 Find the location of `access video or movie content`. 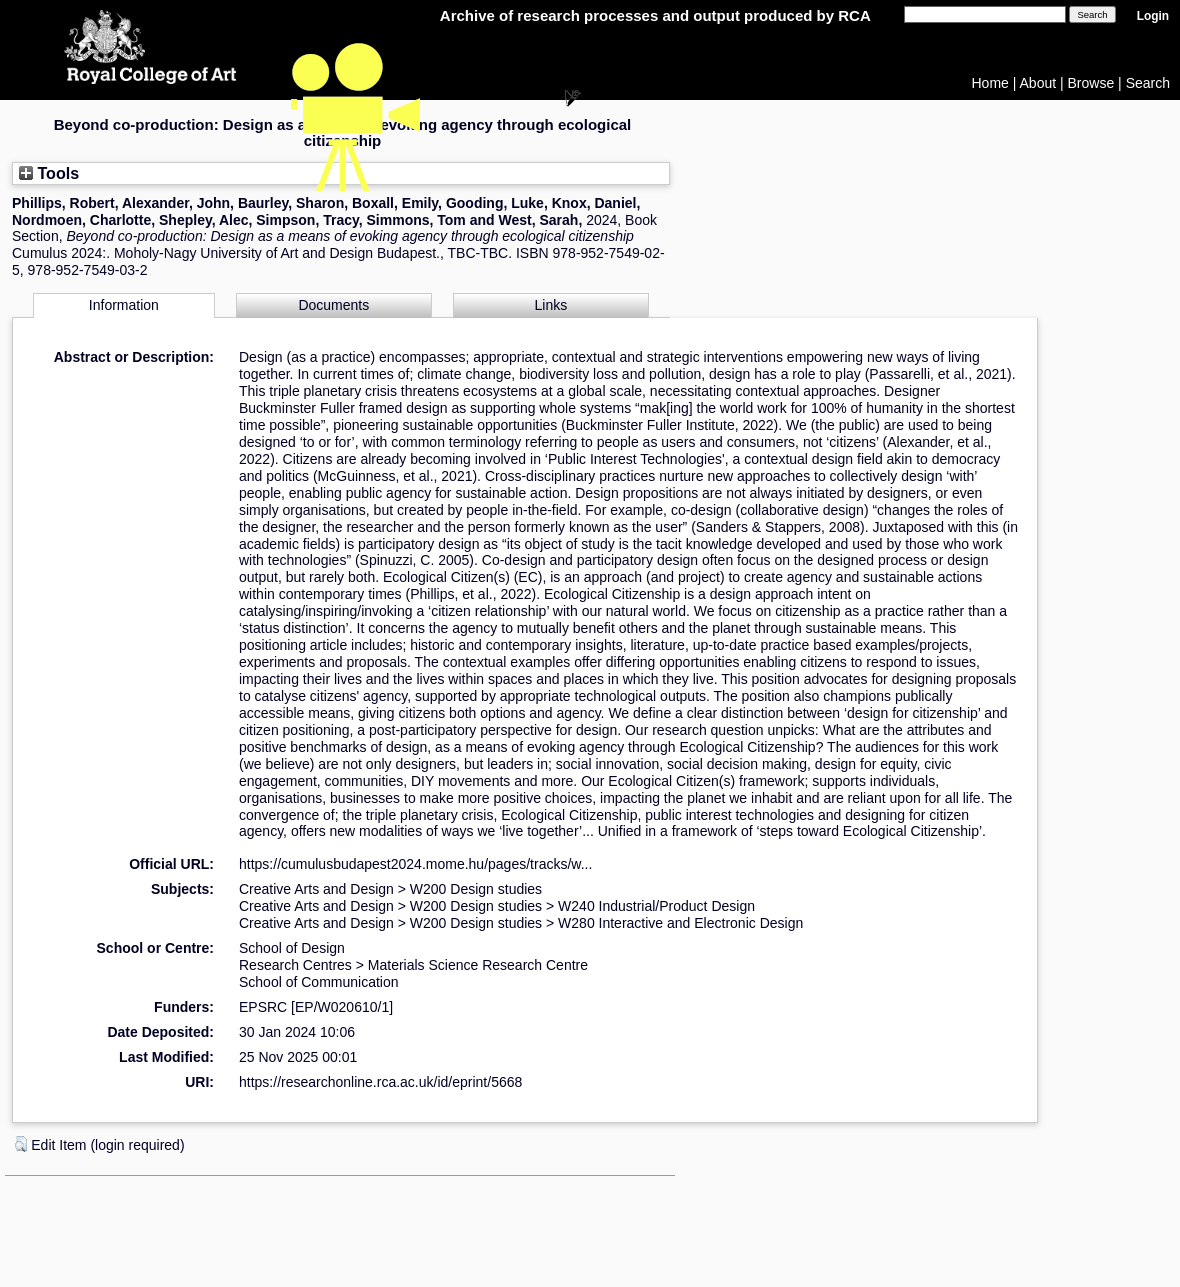

access video or movie content is located at coordinates (355, 111).